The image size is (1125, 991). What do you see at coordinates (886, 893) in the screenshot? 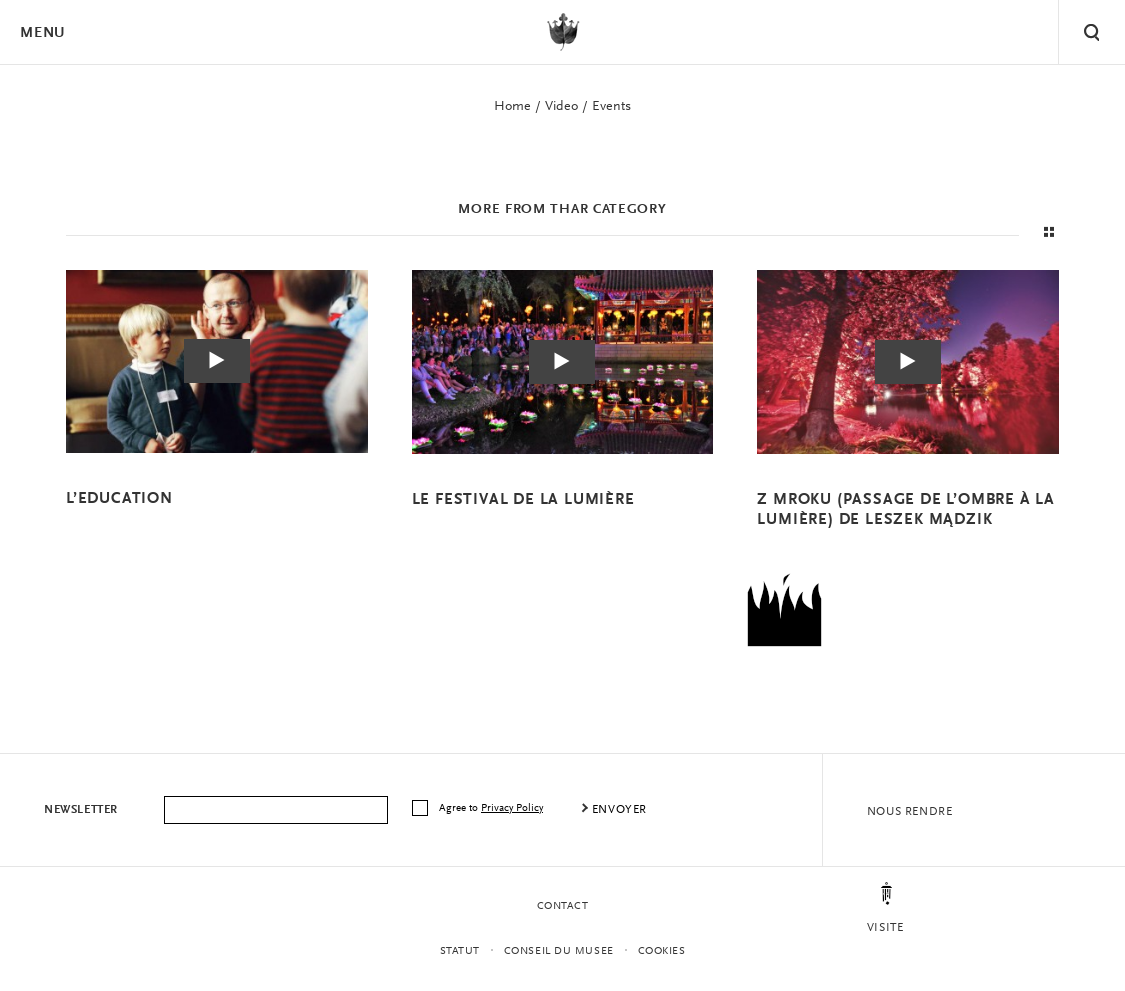
I see `decorative windchimes element for a game interface` at bounding box center [886, 893].